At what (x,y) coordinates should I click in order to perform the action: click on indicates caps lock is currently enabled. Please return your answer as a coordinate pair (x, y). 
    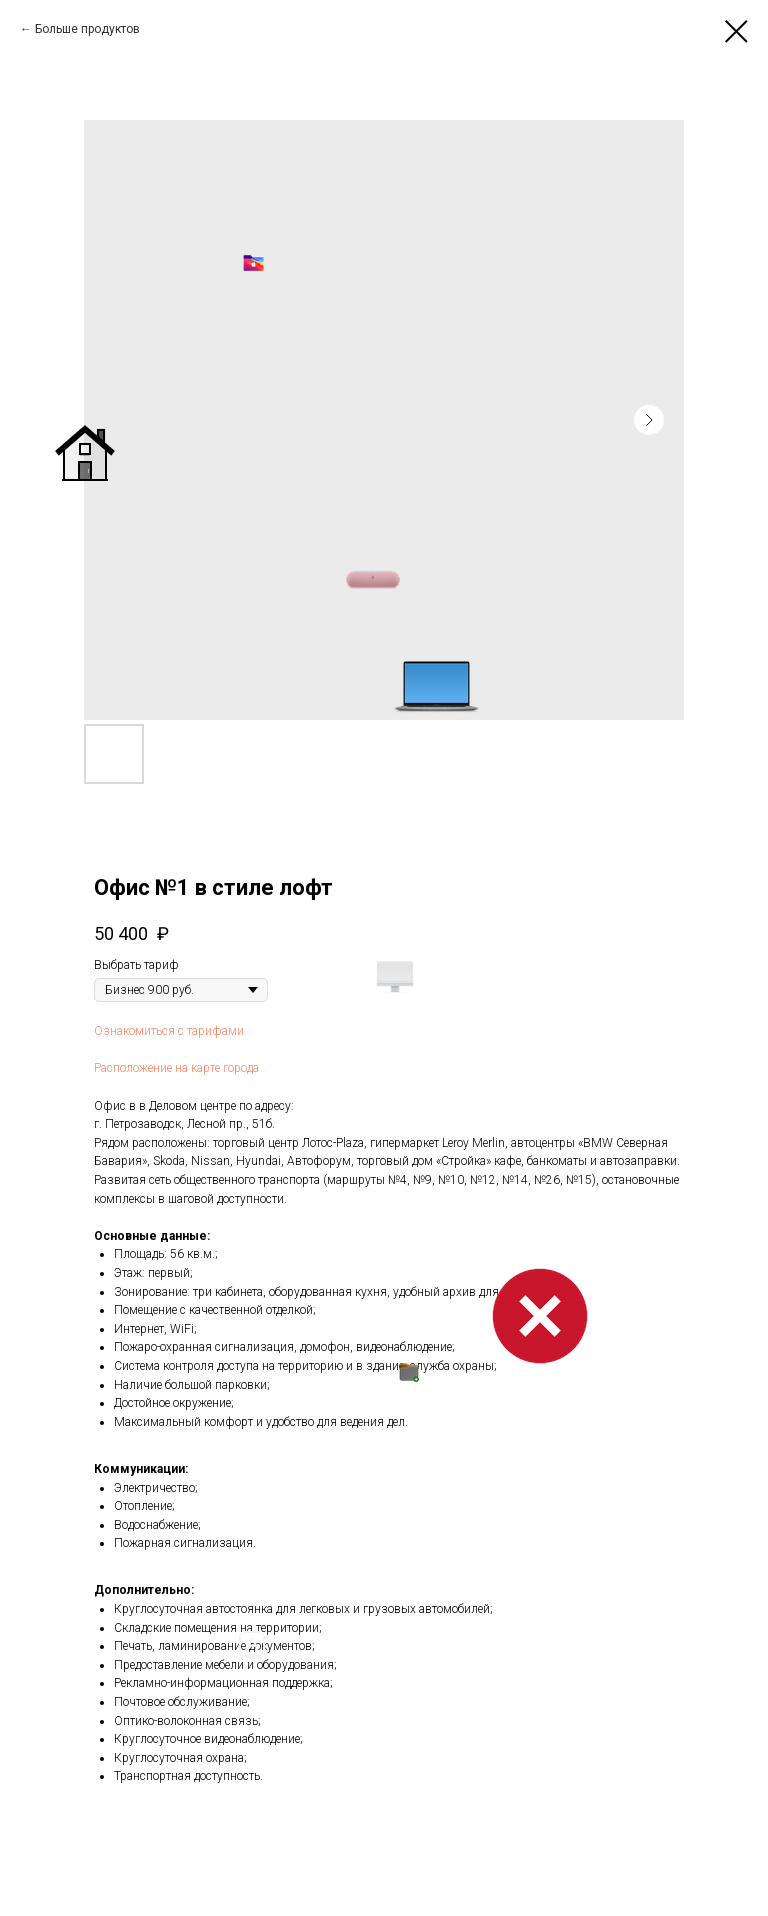
    Looking at the image, I should click on (252, 1646).